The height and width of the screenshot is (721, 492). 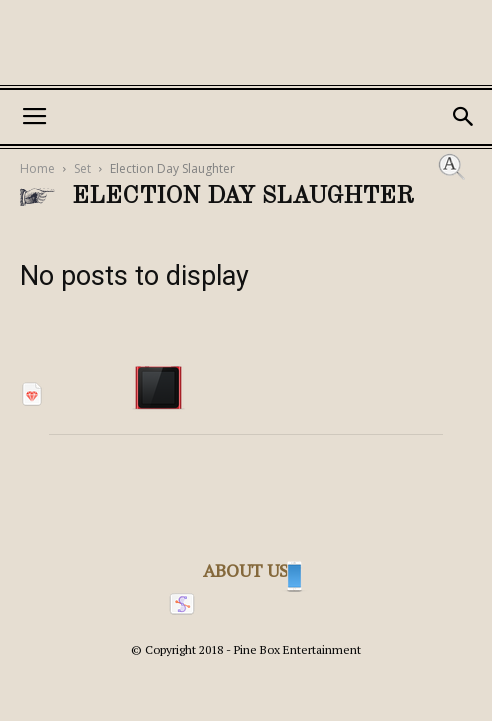 I want to click on a ruby programming language file, so click(x=32, y=394).